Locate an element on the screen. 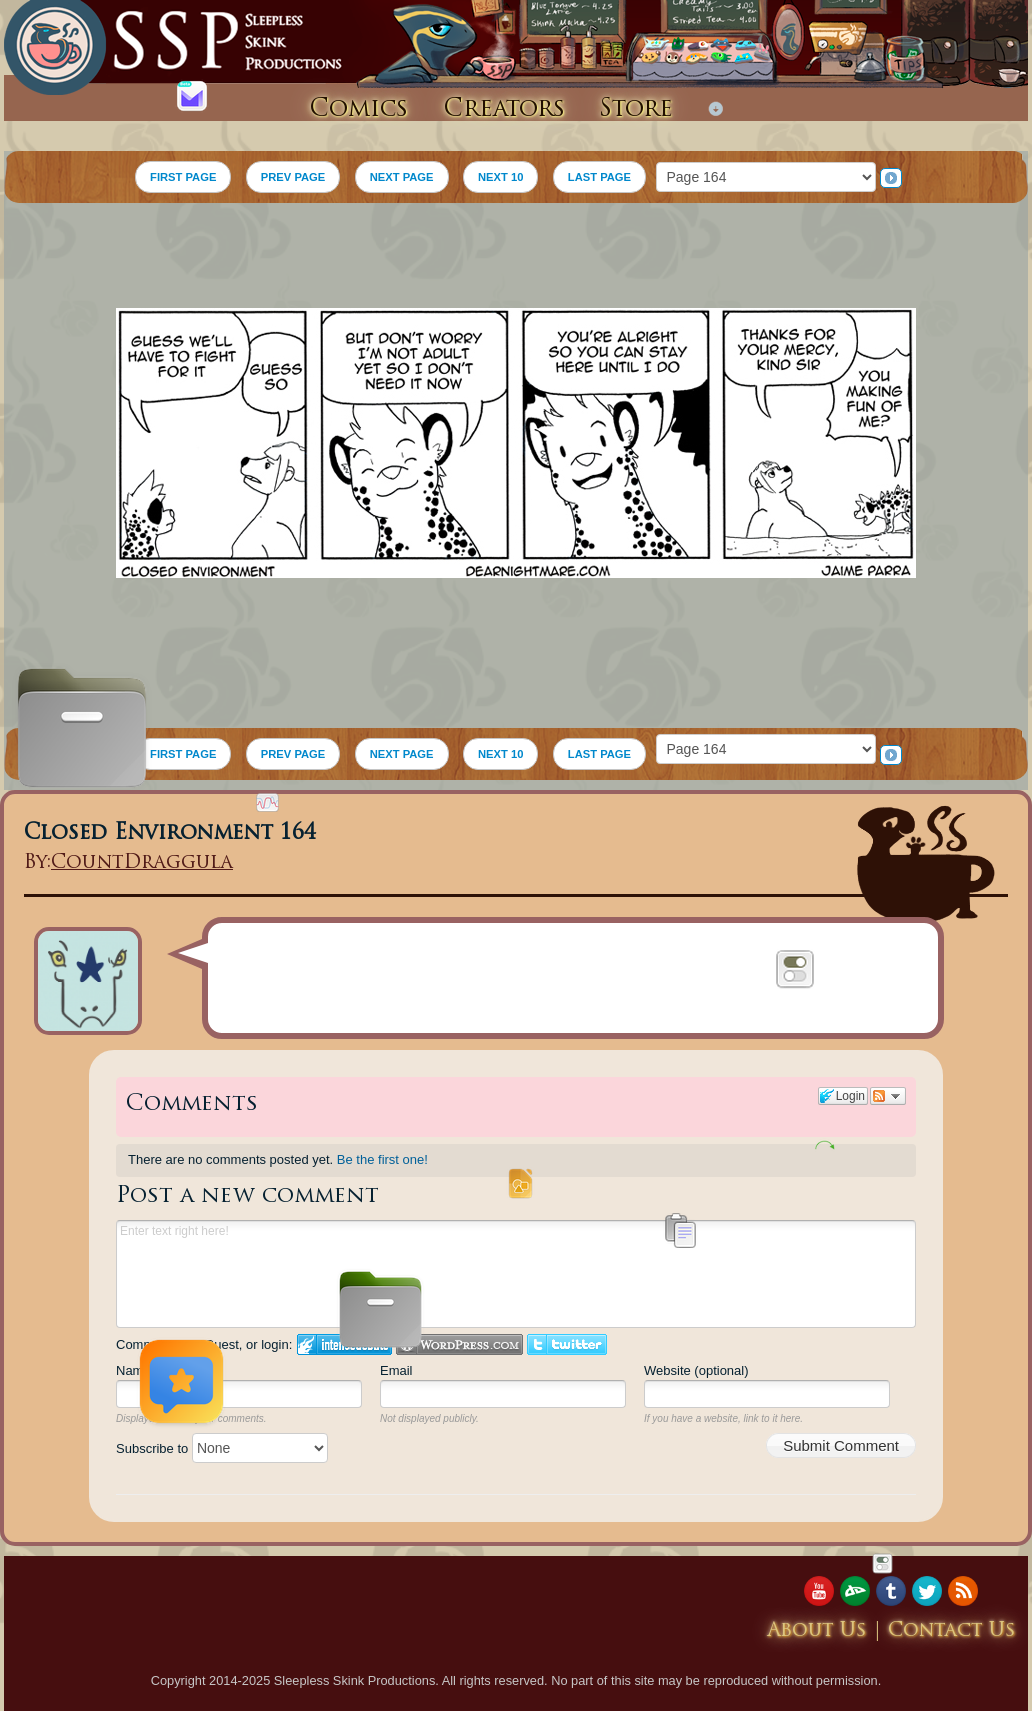 Image resolution: width=1032 pixels, height=1711 pixels. open gnome tweaks to customize desktop settings is located at coordinates (882, 1563).